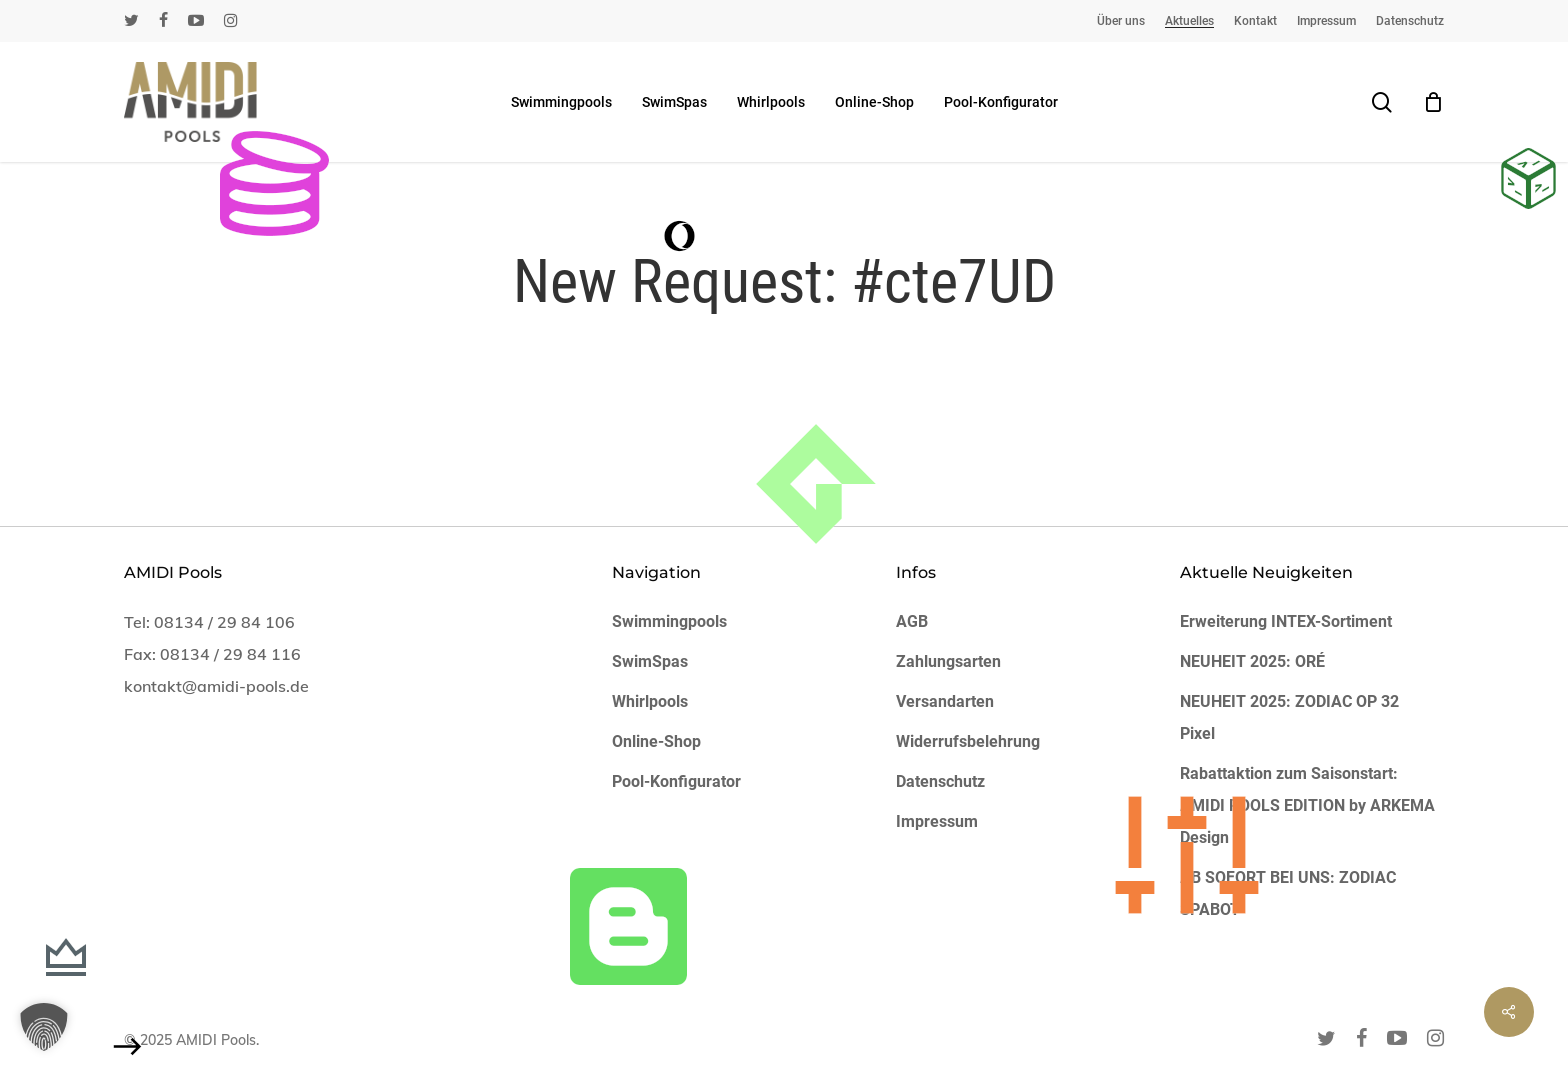  Describe the element at coordinates (679, 236) in the screenshot. I see `open Opera browser` at that location.